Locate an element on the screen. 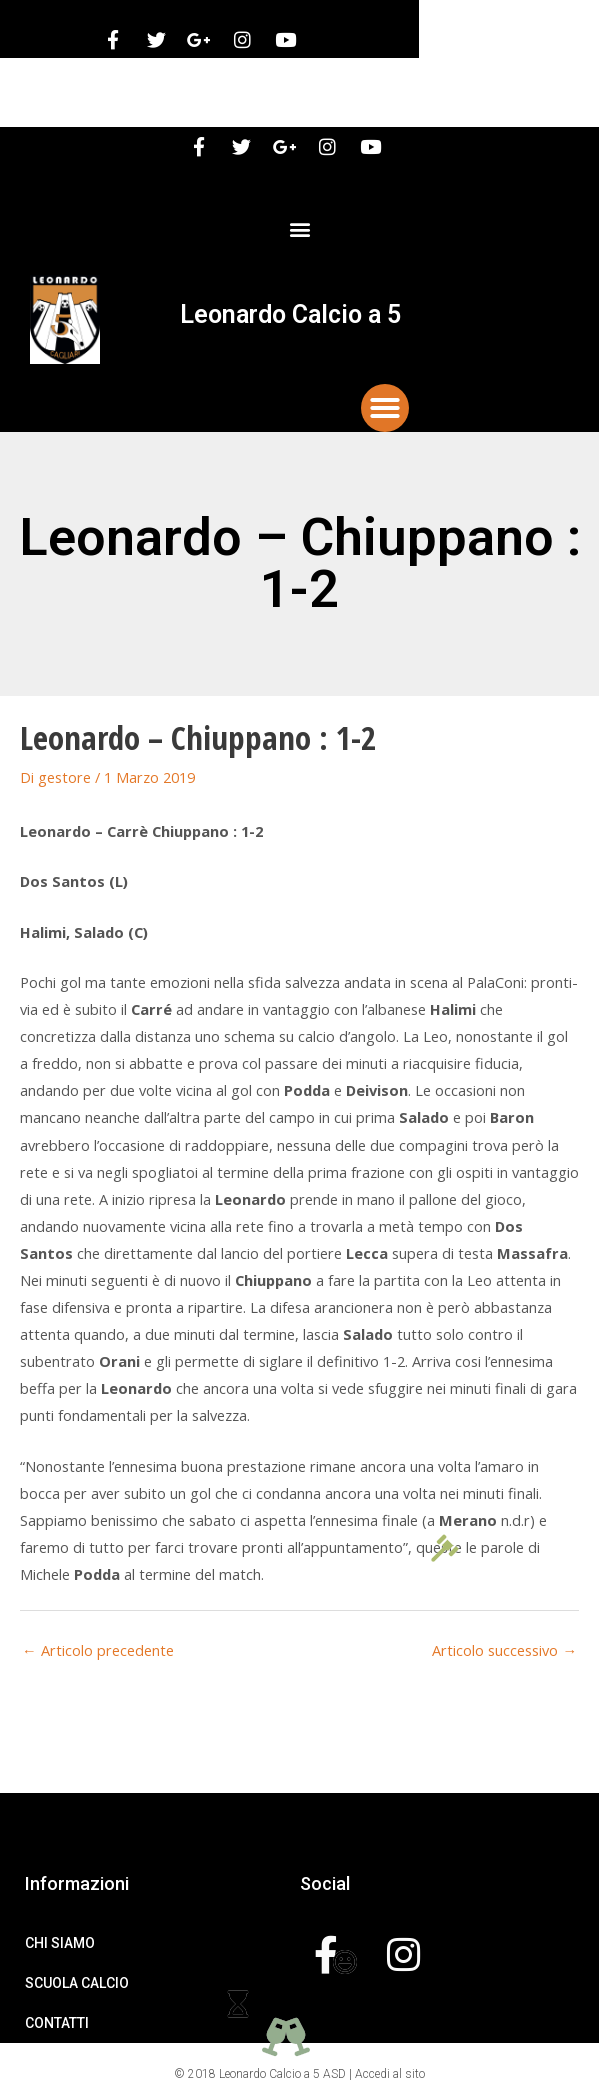 This screenshot has height=2081, width=599. indicates a process has just started or is beginning is located at coordinates (238, 2004).